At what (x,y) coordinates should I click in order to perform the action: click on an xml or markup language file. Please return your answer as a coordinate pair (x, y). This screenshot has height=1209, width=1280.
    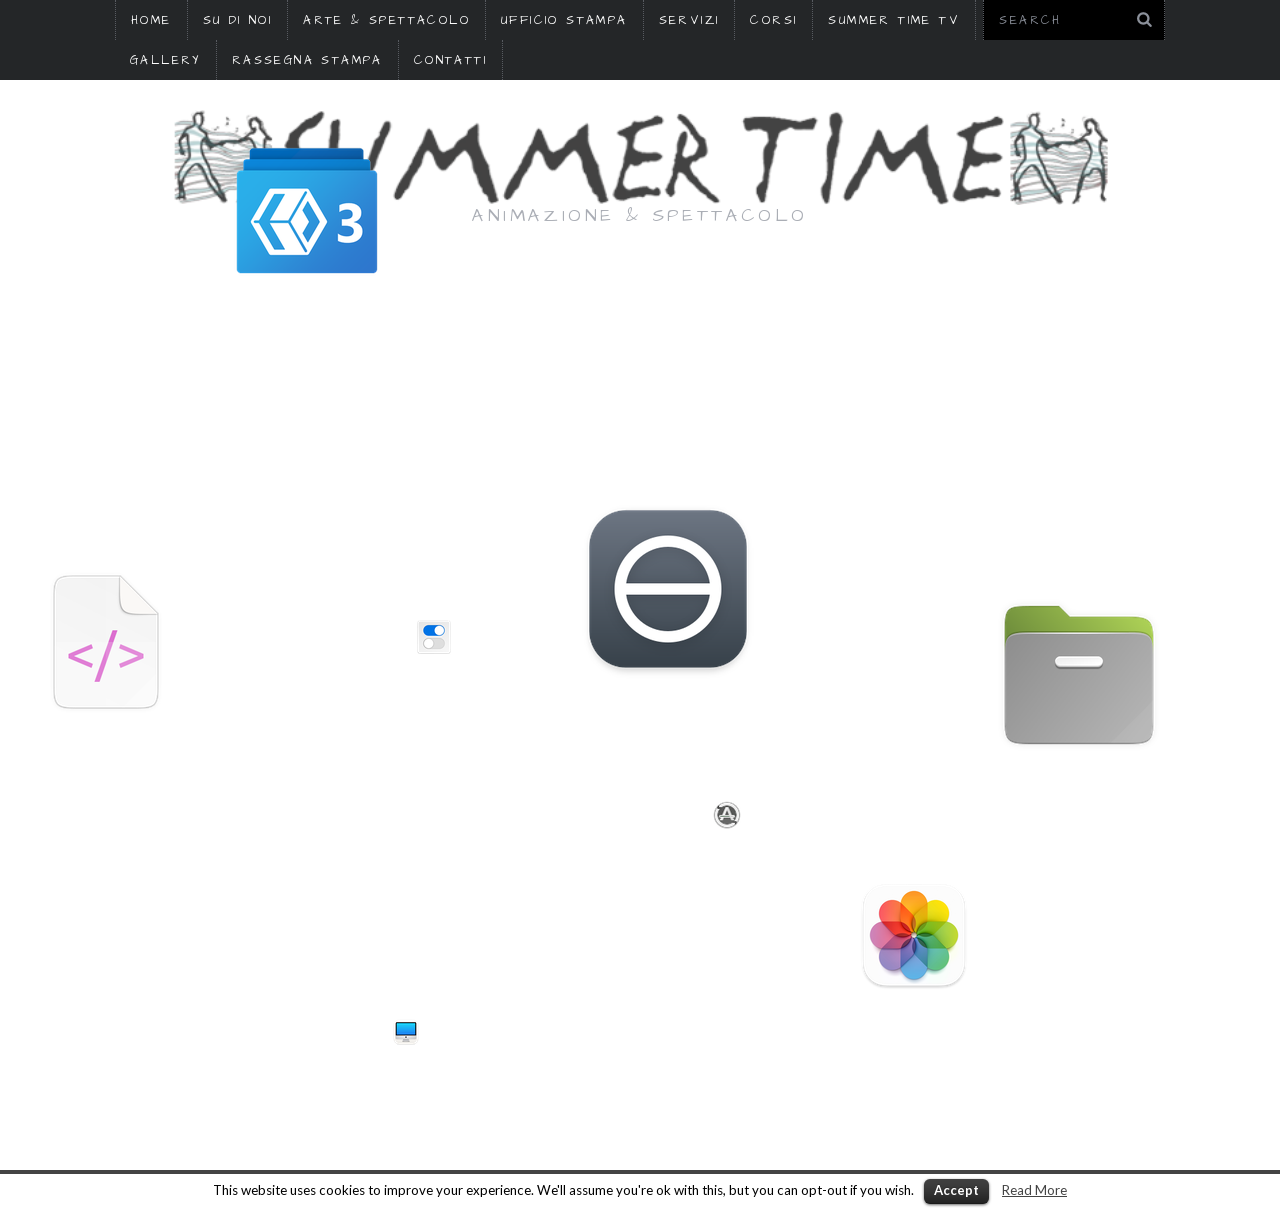
    Looking at the image, I should click on (106, 642).